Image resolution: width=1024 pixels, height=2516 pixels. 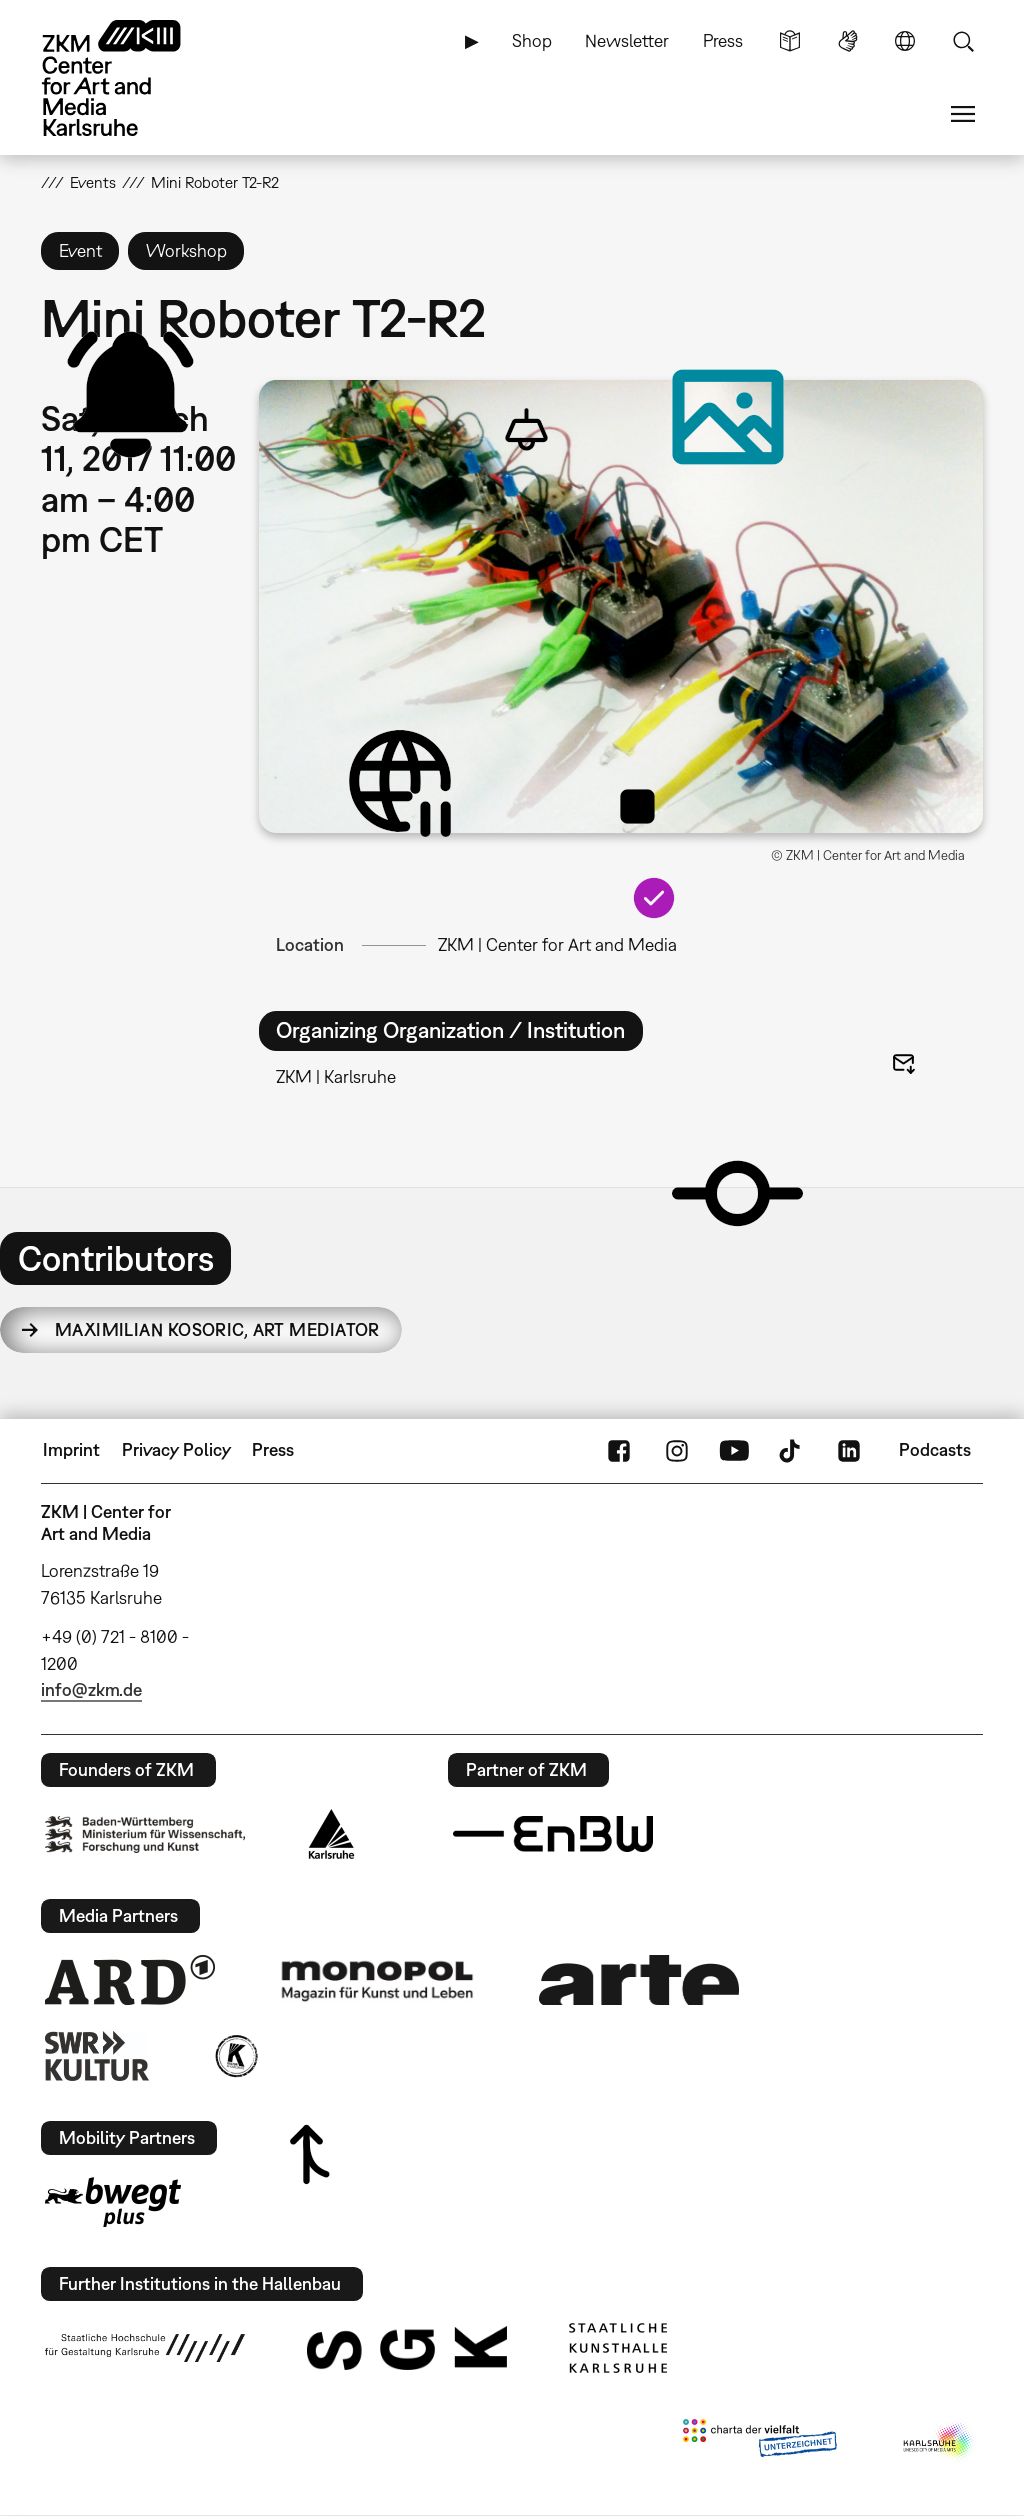 What do you see at coordinates (130, 394) in the screenshot?
I see `indicates new notifications are available` at bounding box center [130, 394].